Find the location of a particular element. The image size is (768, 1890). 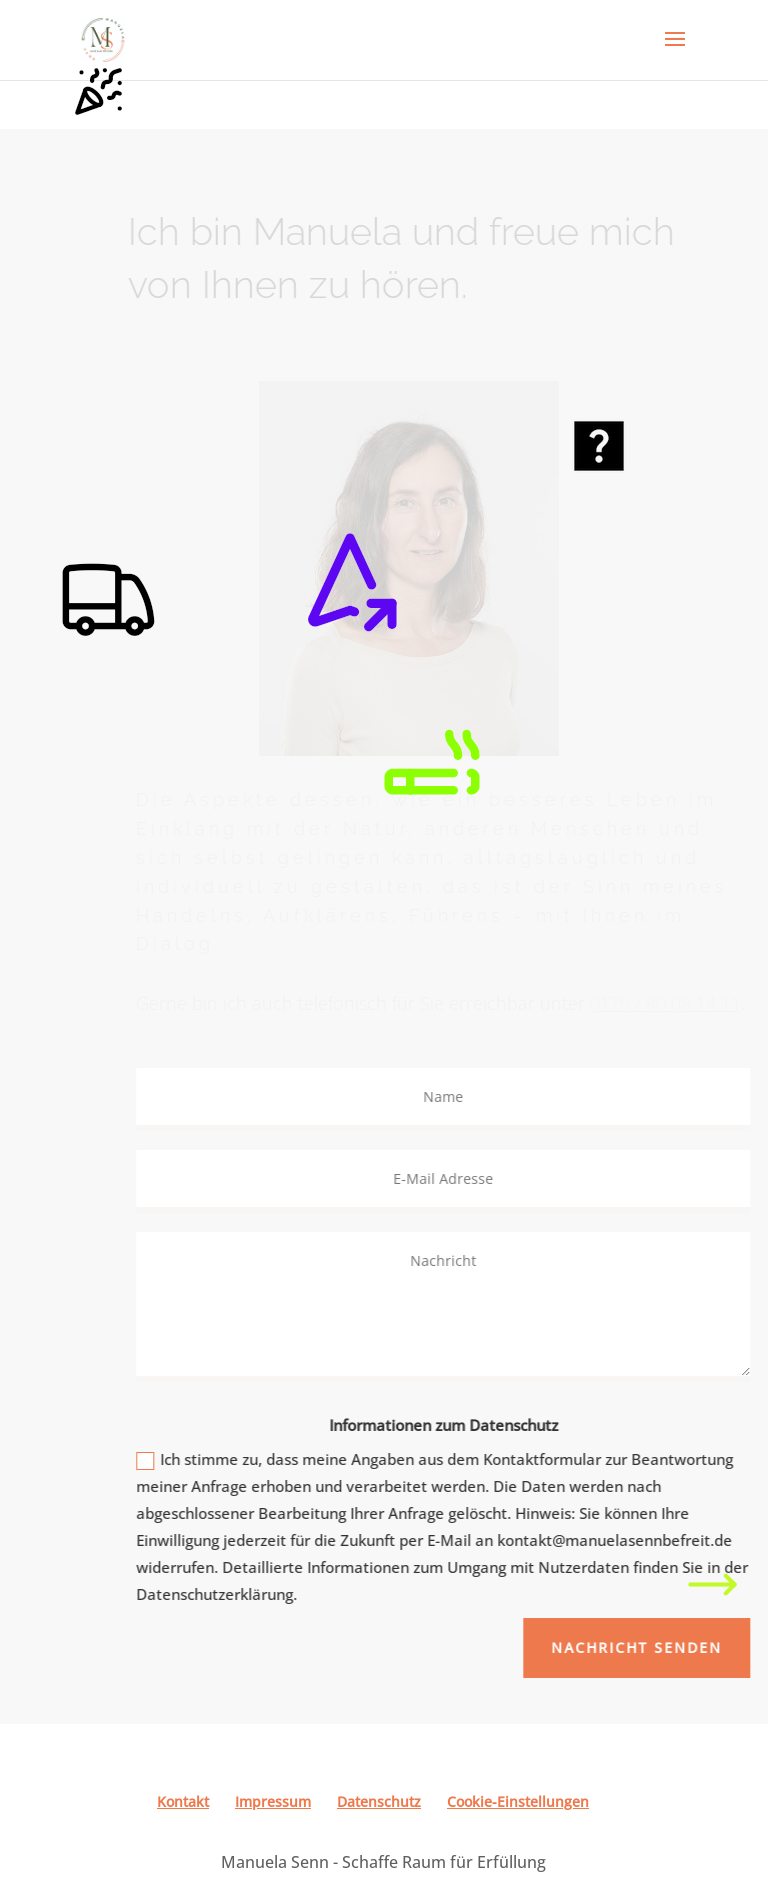

celebrate a completed milestone or achievement is located at coordinates (98, 91).